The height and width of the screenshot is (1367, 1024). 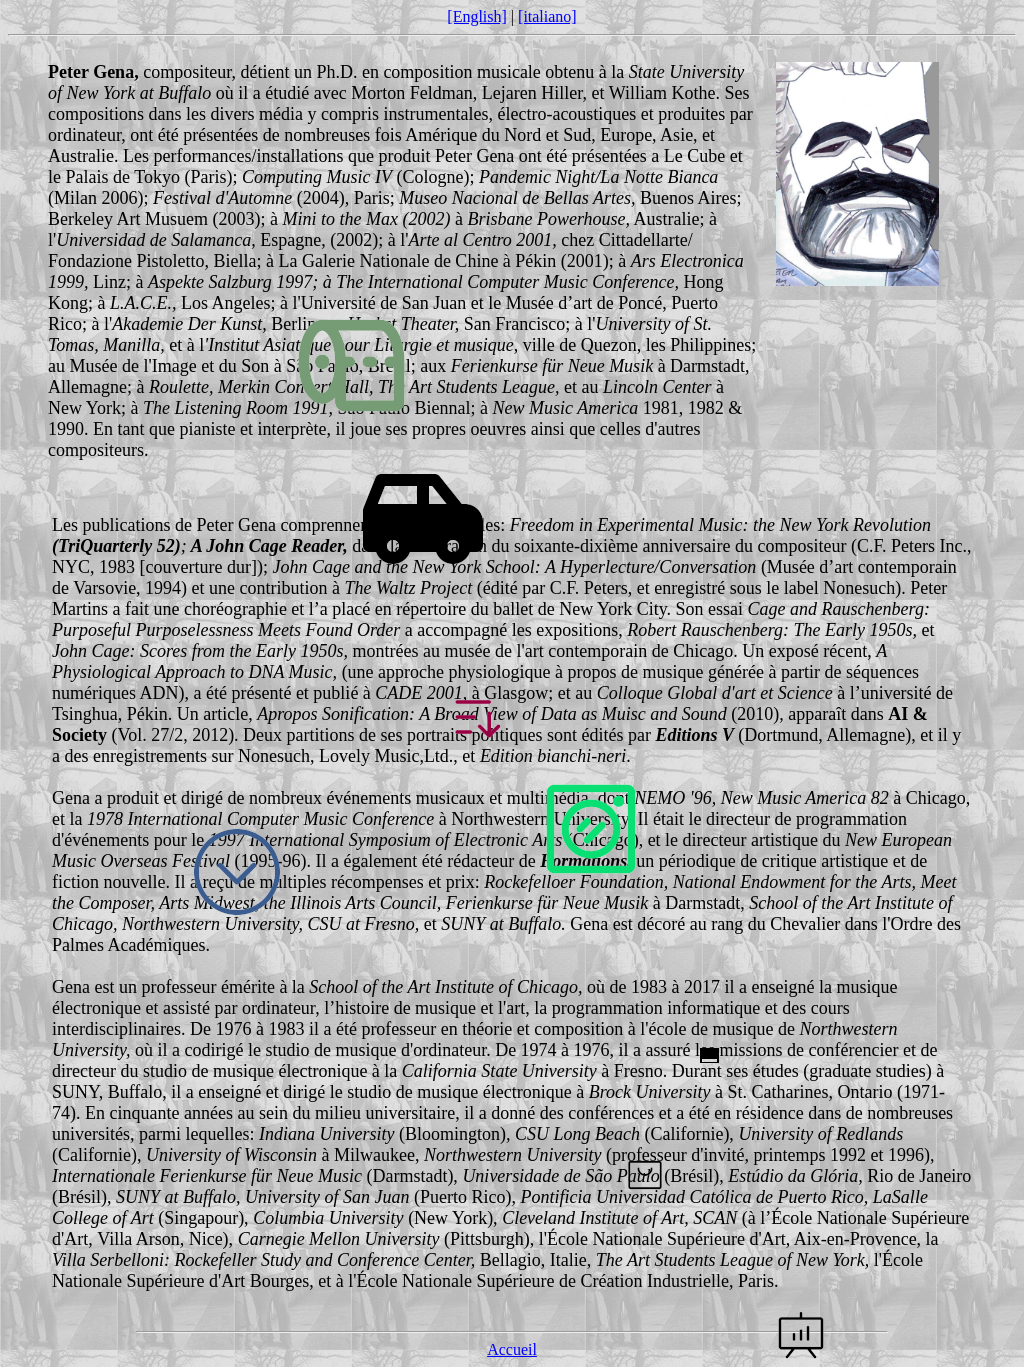 I want to click on expand to show more content, so click(x=237, y=872).